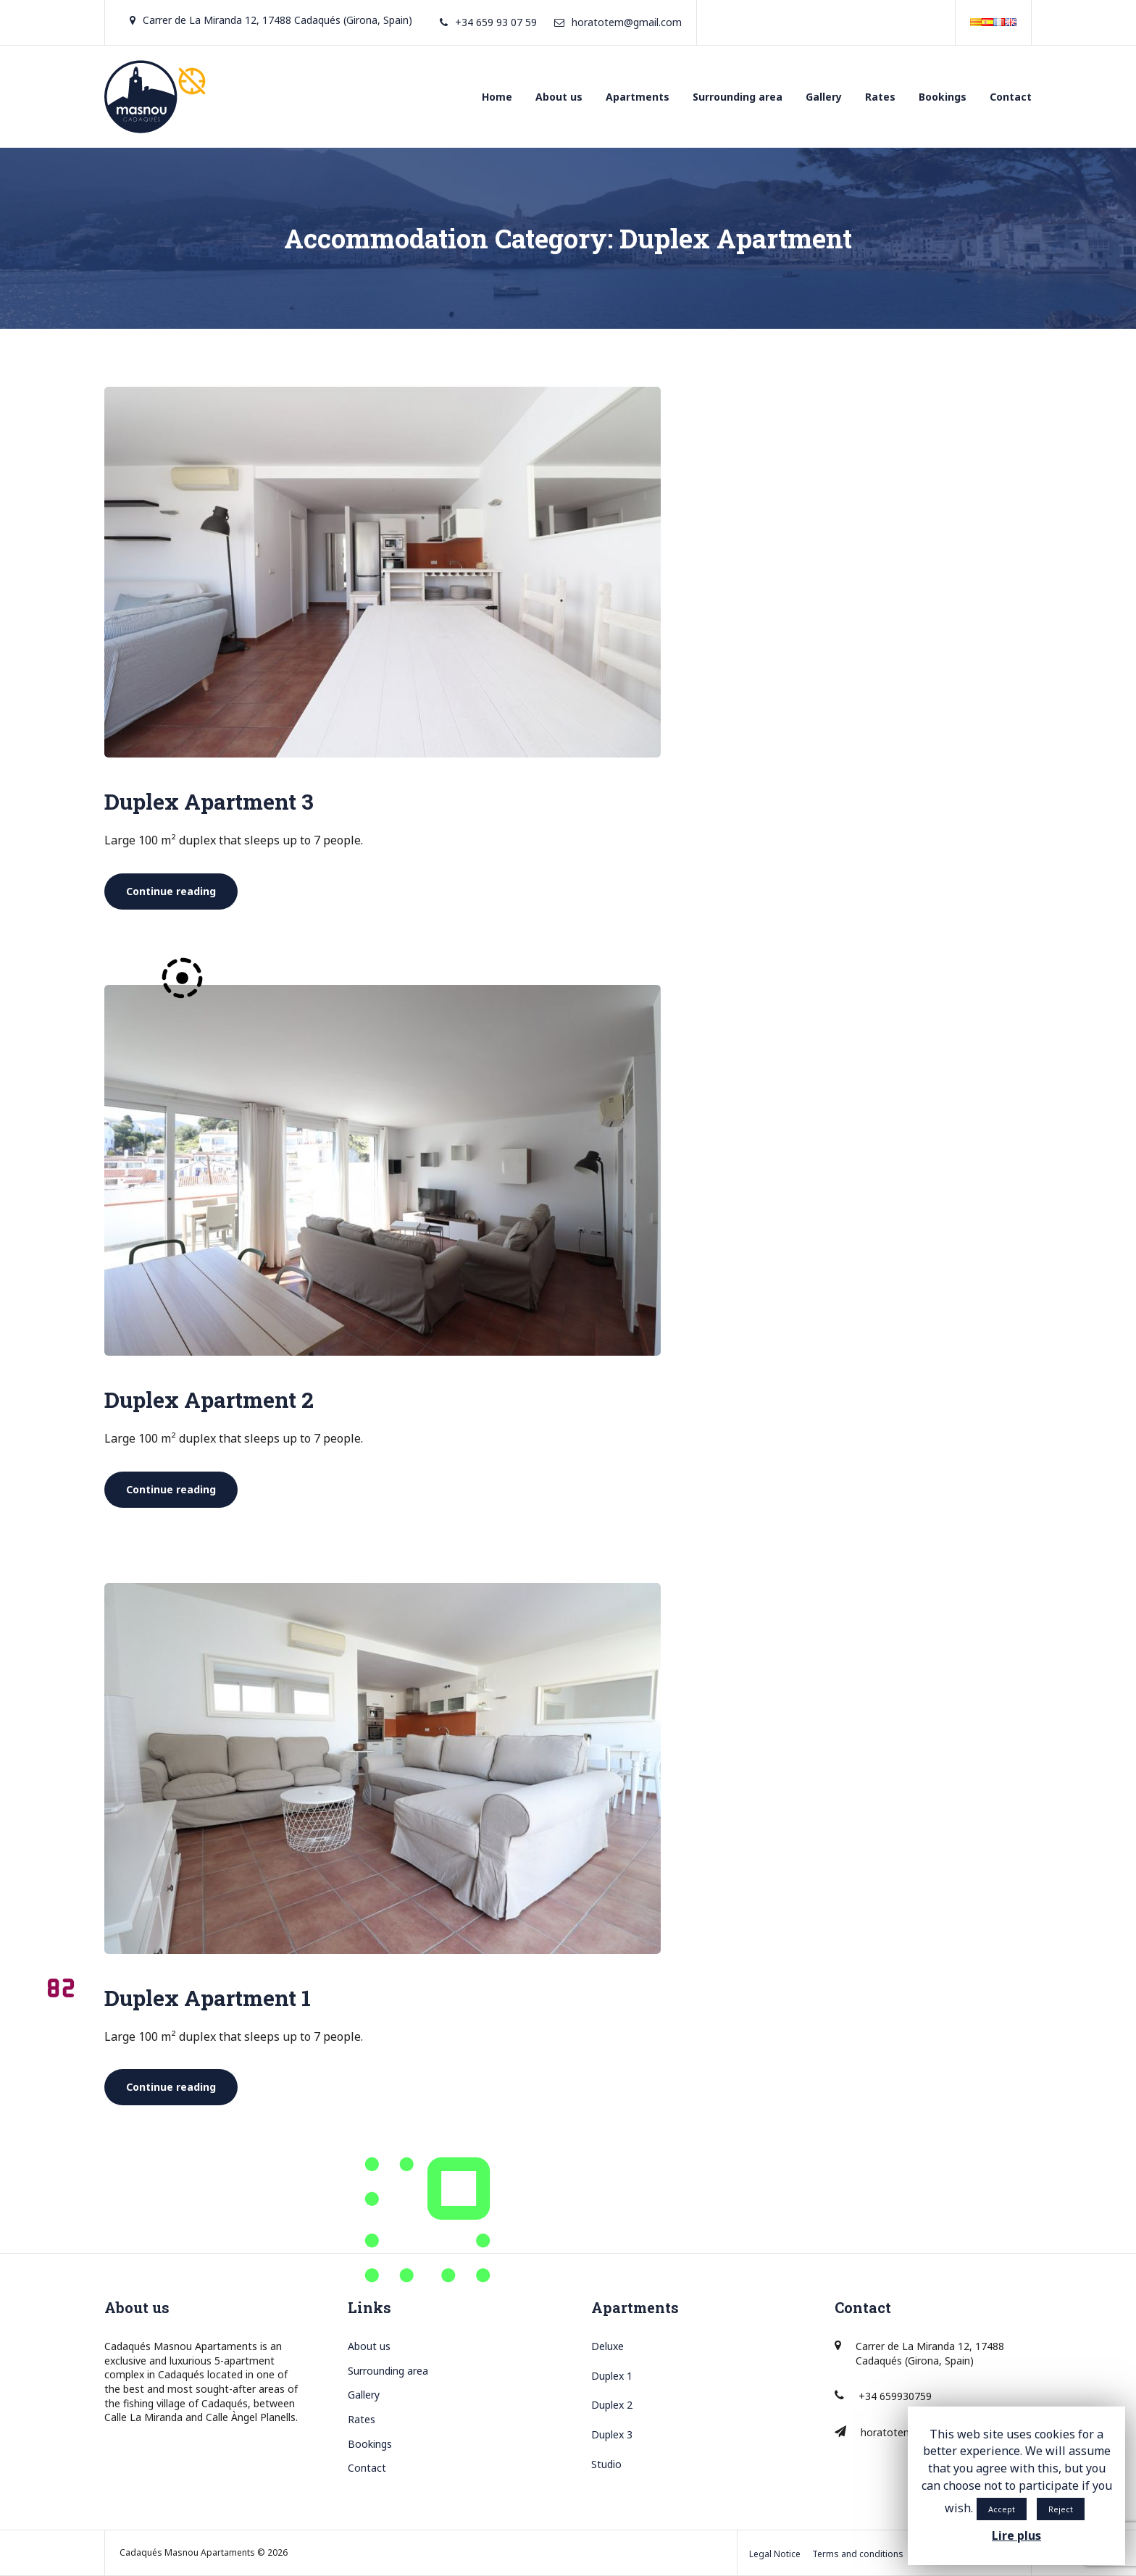 The image size is (1136, 2576). I want to click on align element to top-right corner, so click(427, 2220).